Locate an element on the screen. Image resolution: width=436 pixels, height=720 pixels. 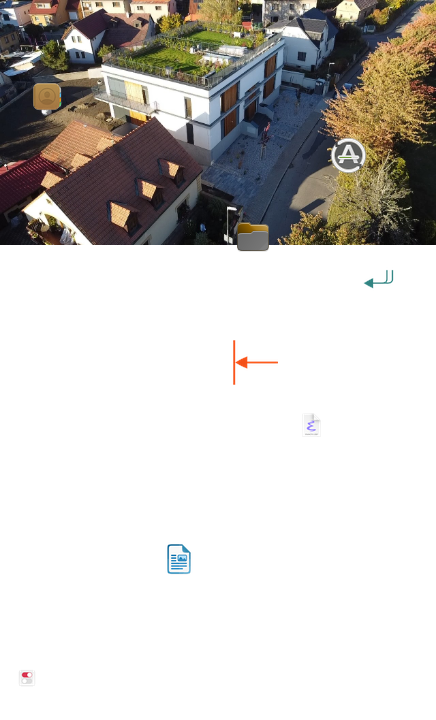
access contacts or address book is located at coordinates (46, 96).